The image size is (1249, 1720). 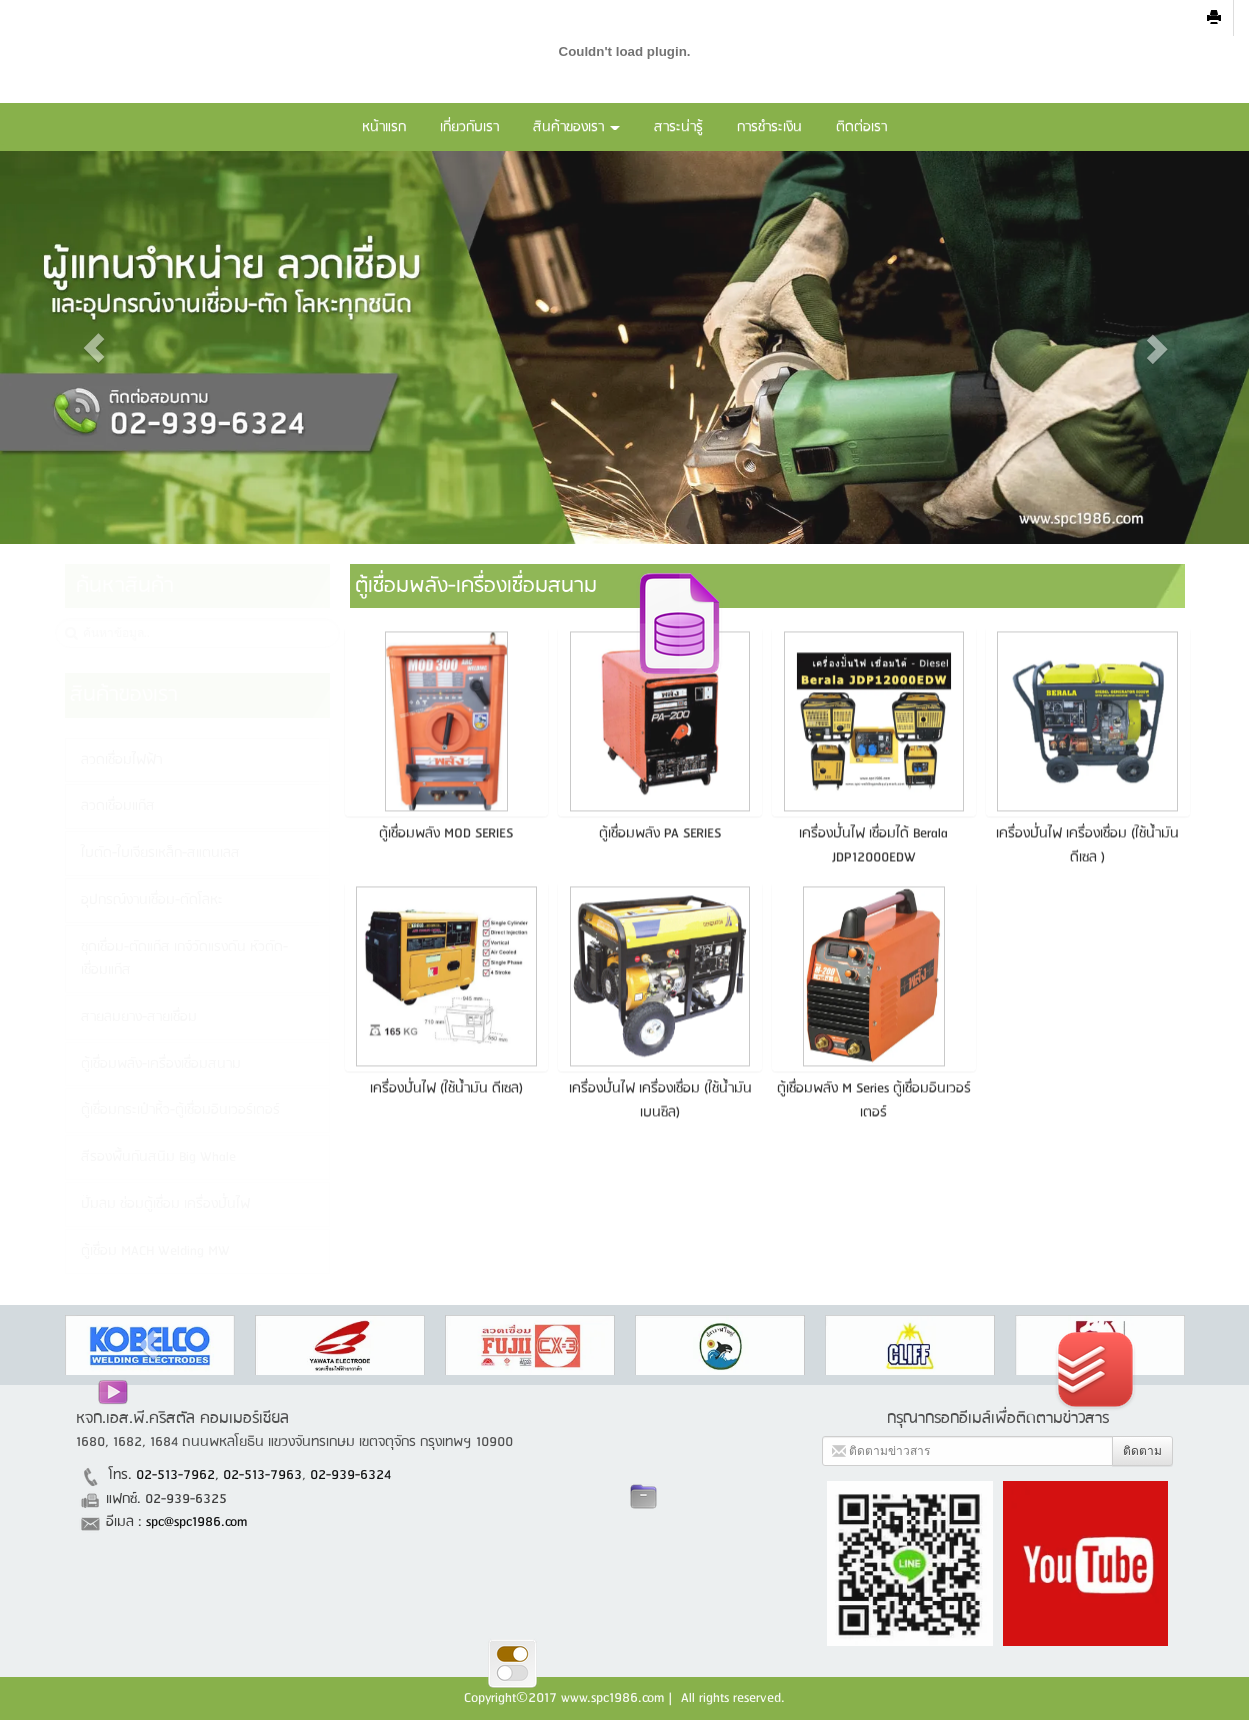 What do you see at coordinates (113, 1392) in the screenshot?
I see `open the video player app` at bounding box center [113, 1392].